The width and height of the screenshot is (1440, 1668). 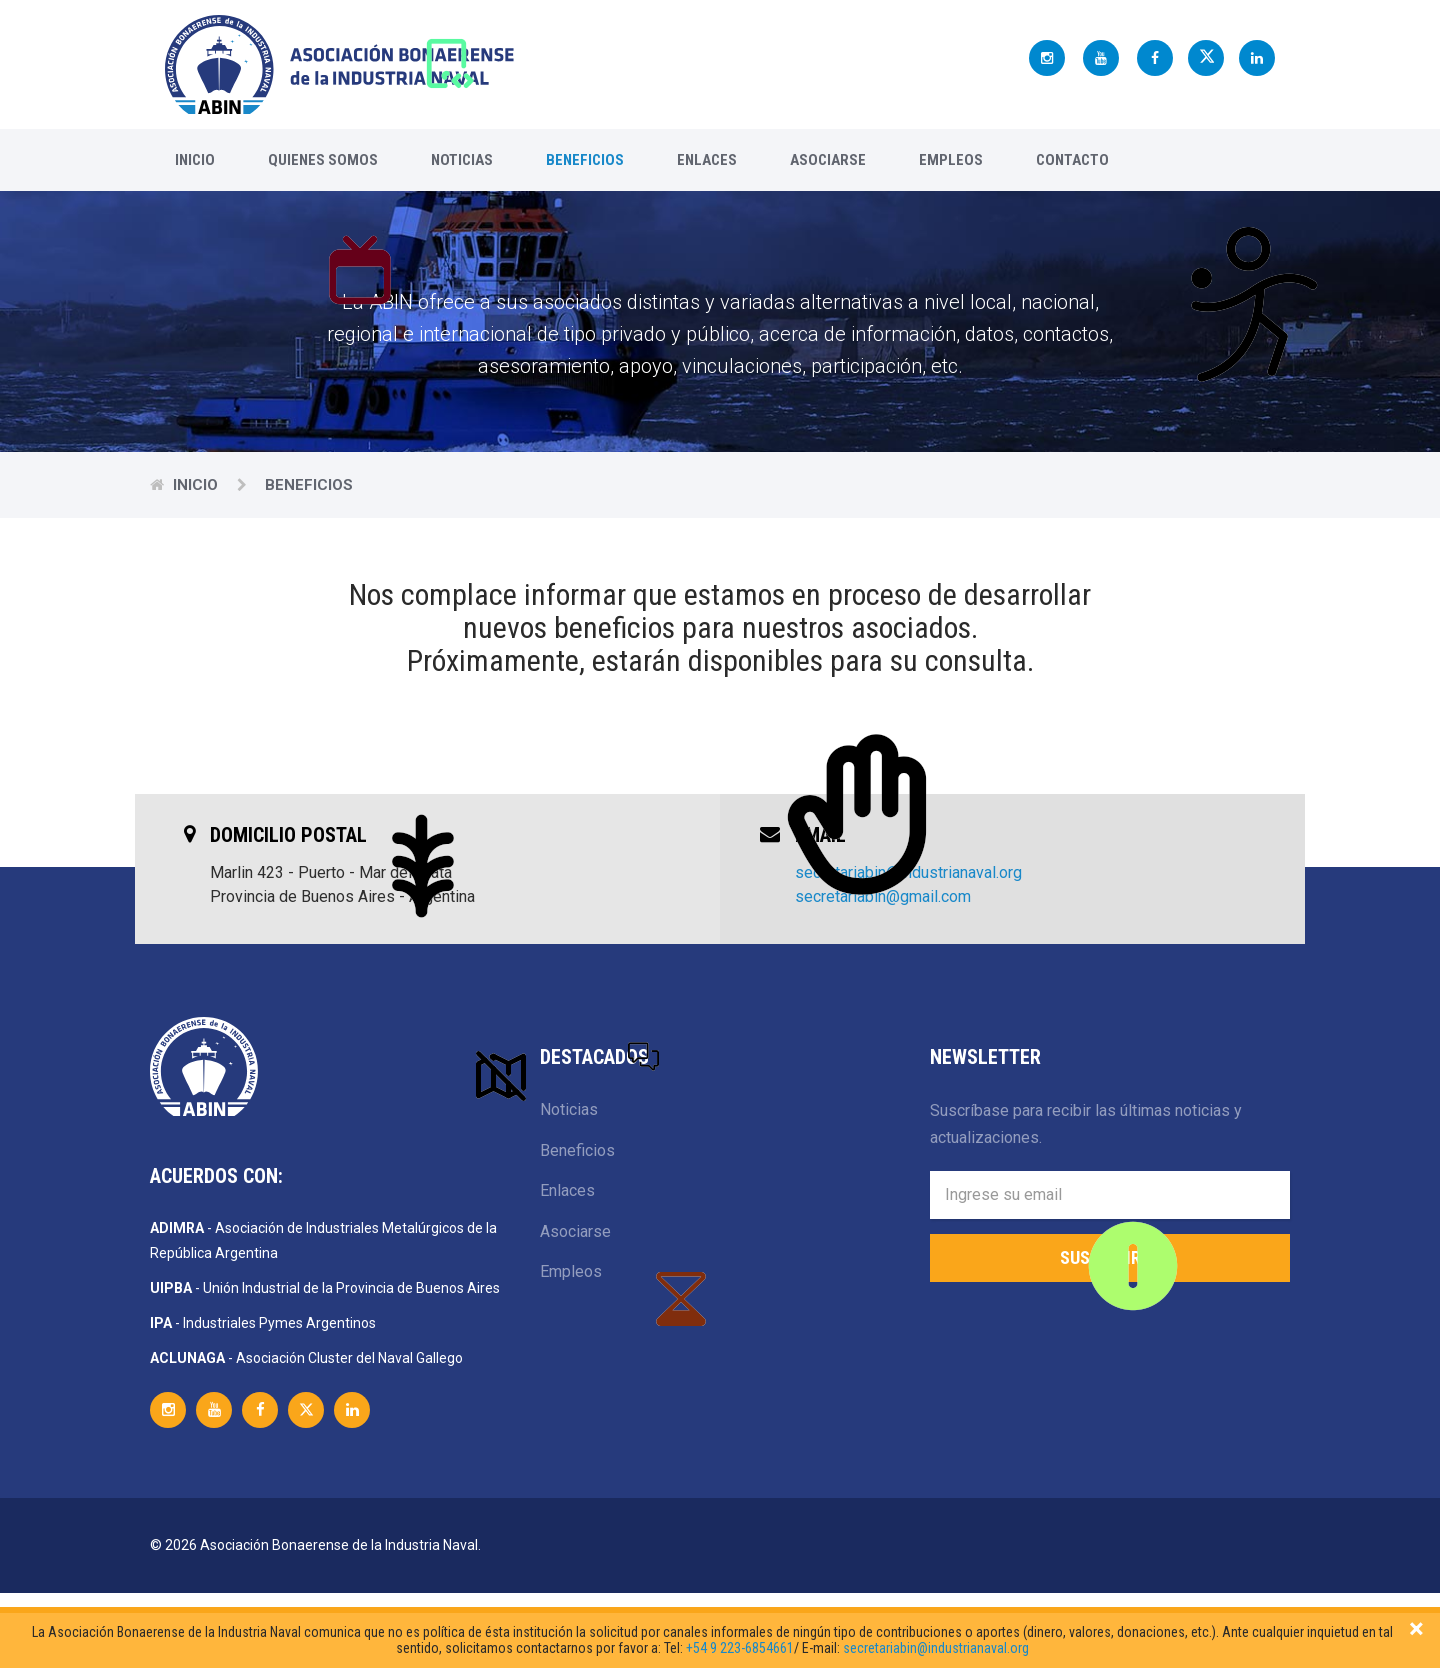 I want to click on throw or discard an item, so click(x=1248, y=301).